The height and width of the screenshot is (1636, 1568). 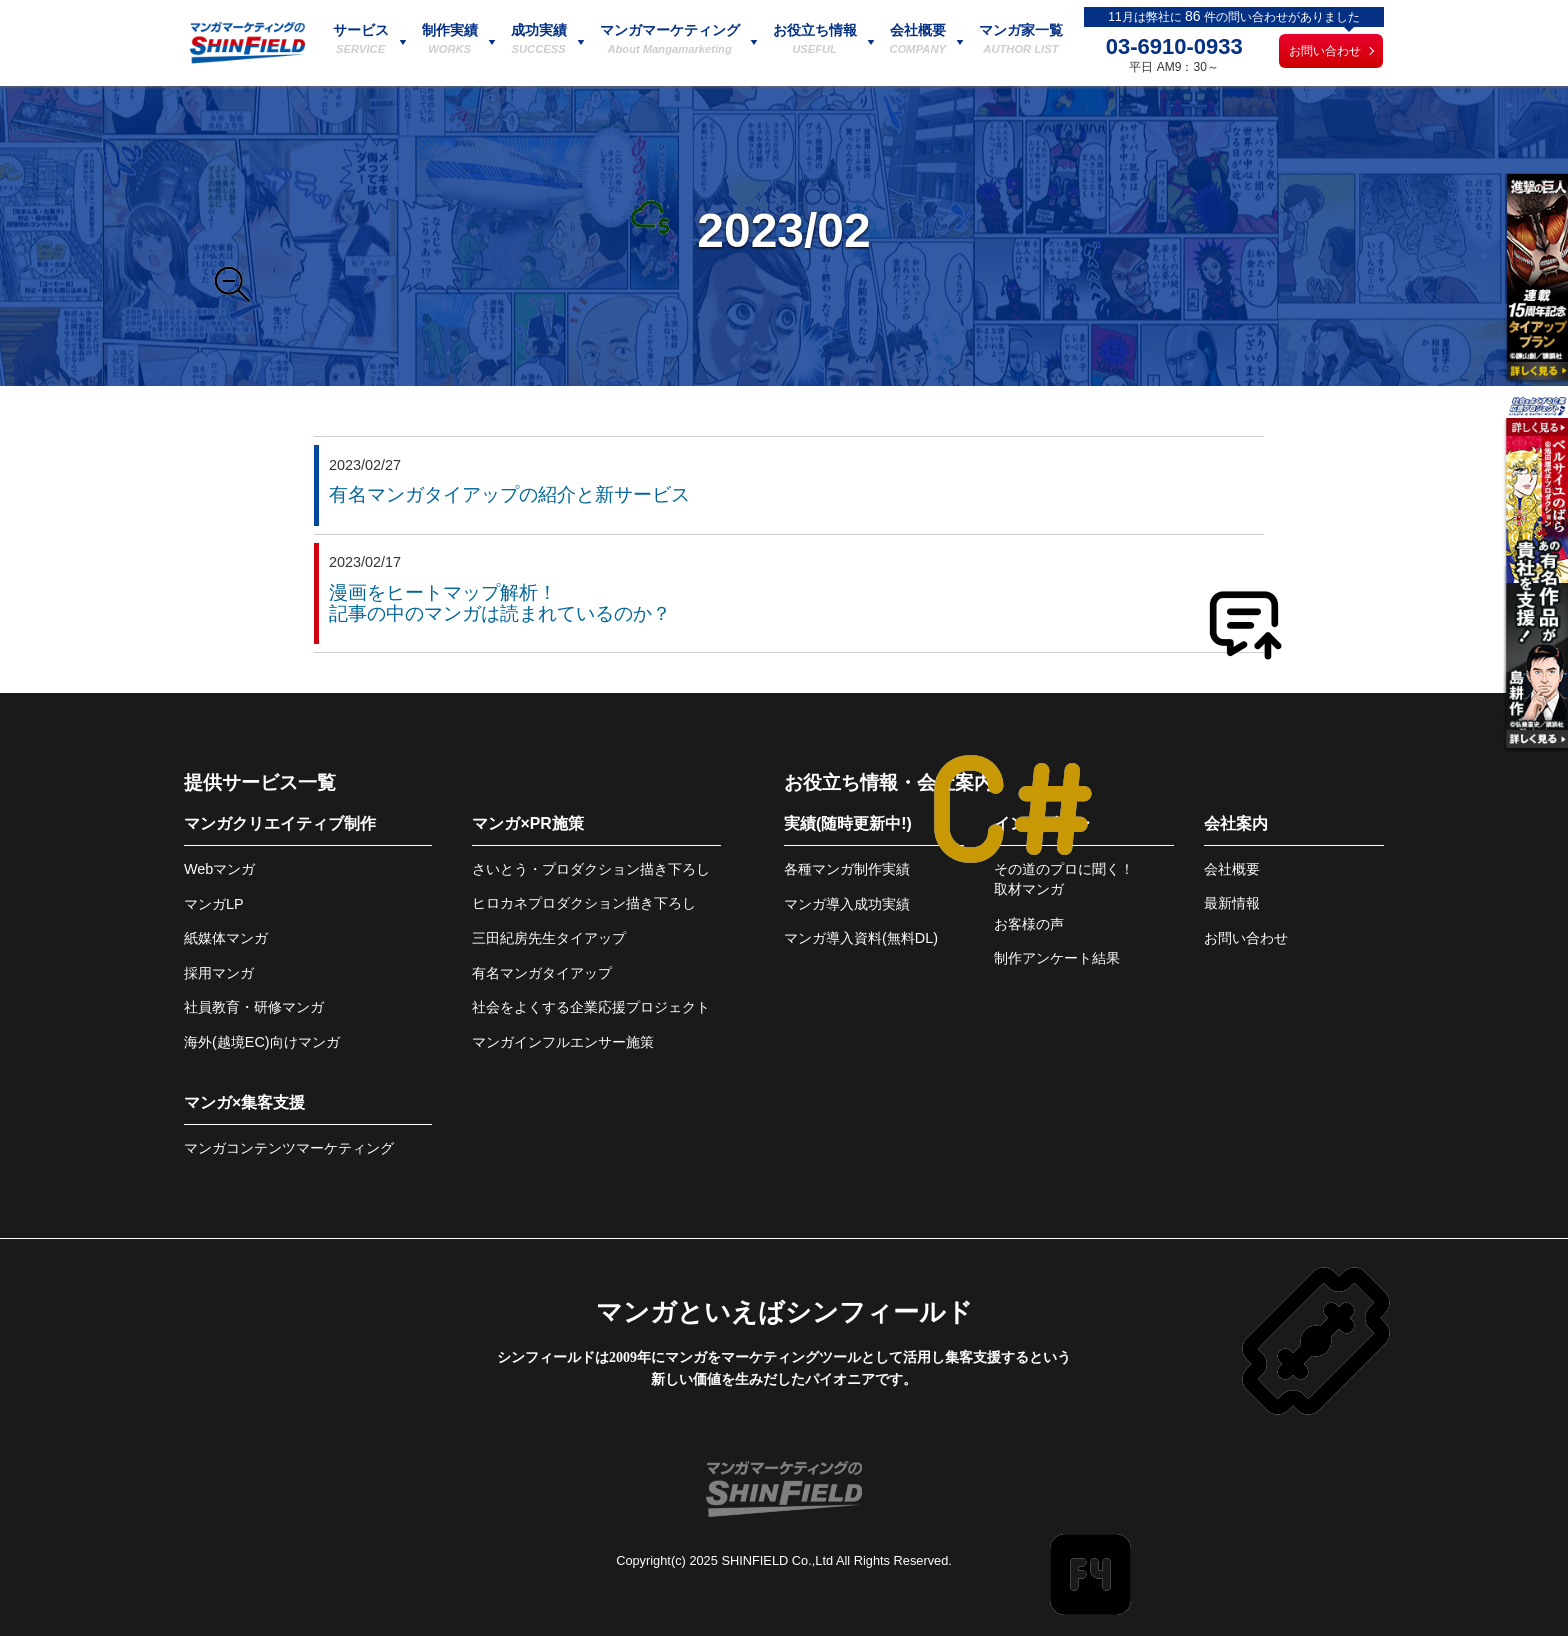 What do you see at coordinates (1011, 809) in the screenshot?
I see `indicates c# programming language` at bounding box center [1011, 809].